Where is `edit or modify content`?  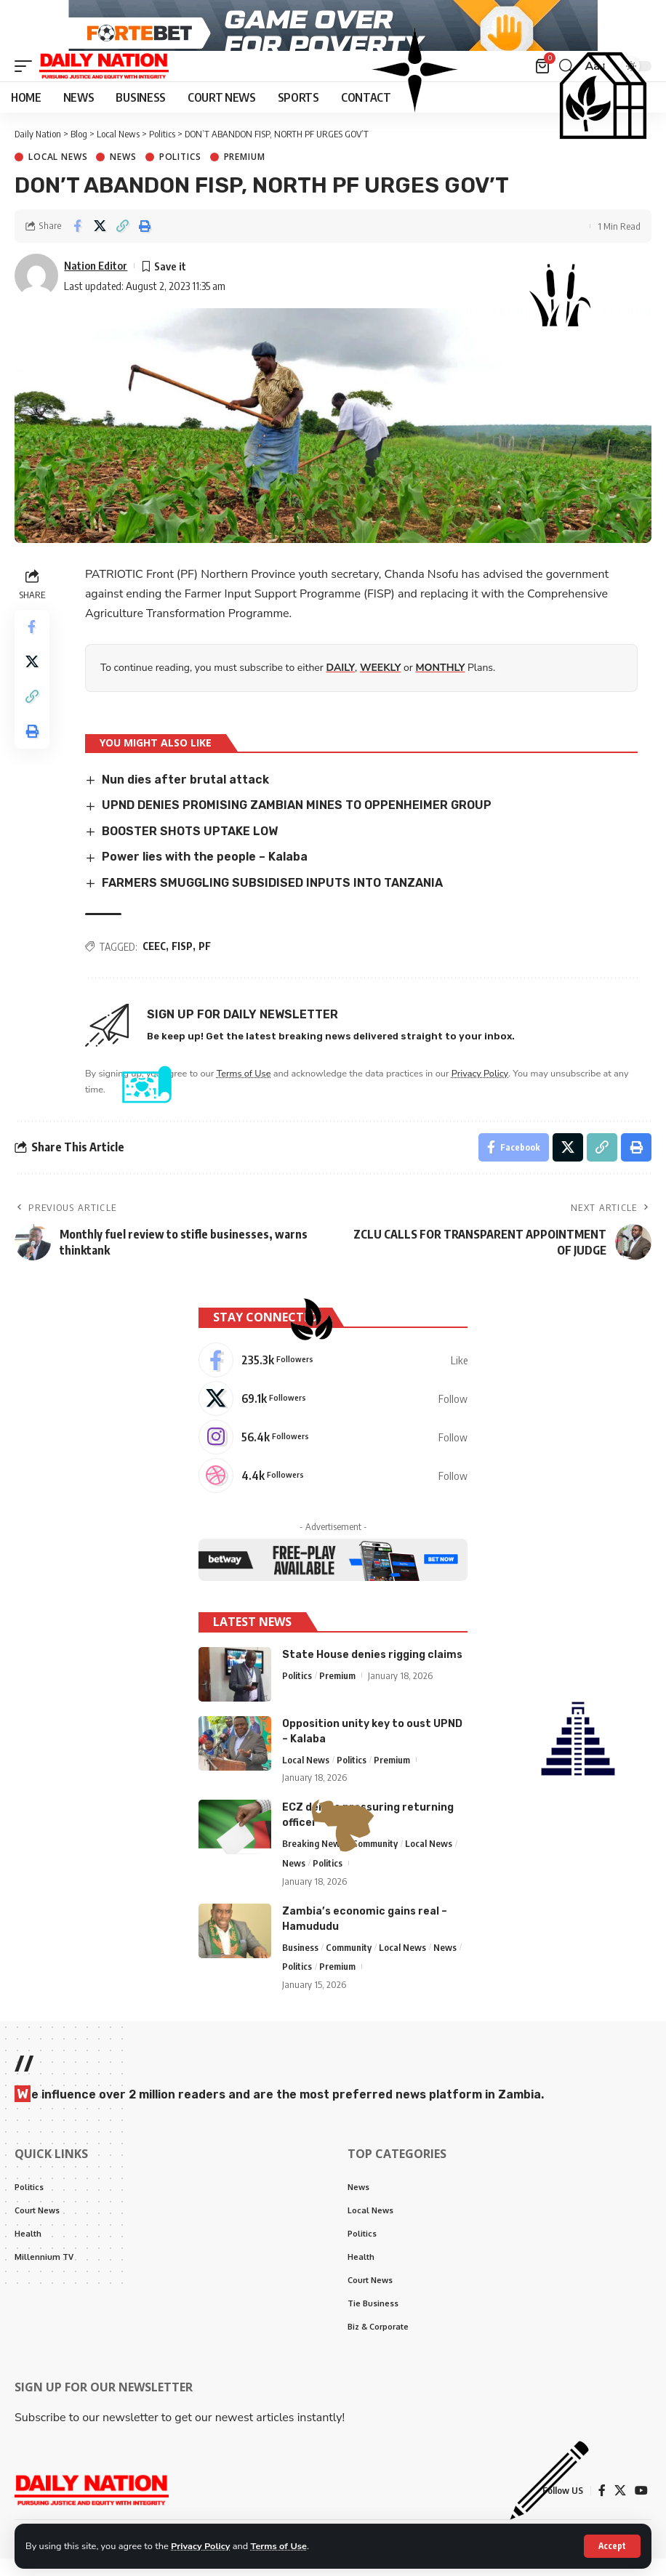
edit or modify content is located at coordinates (549, 2480).